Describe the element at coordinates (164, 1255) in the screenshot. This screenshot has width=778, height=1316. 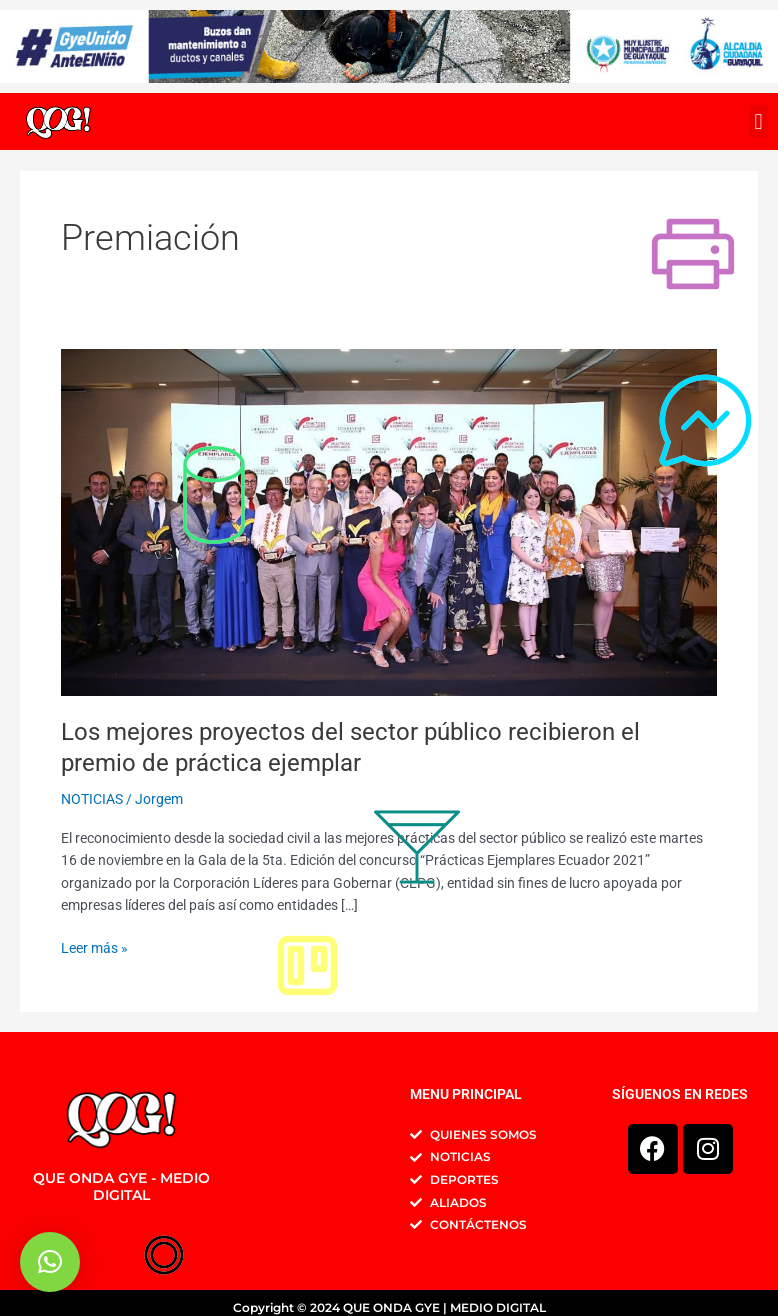
I see `start recording audio or video` at that location.